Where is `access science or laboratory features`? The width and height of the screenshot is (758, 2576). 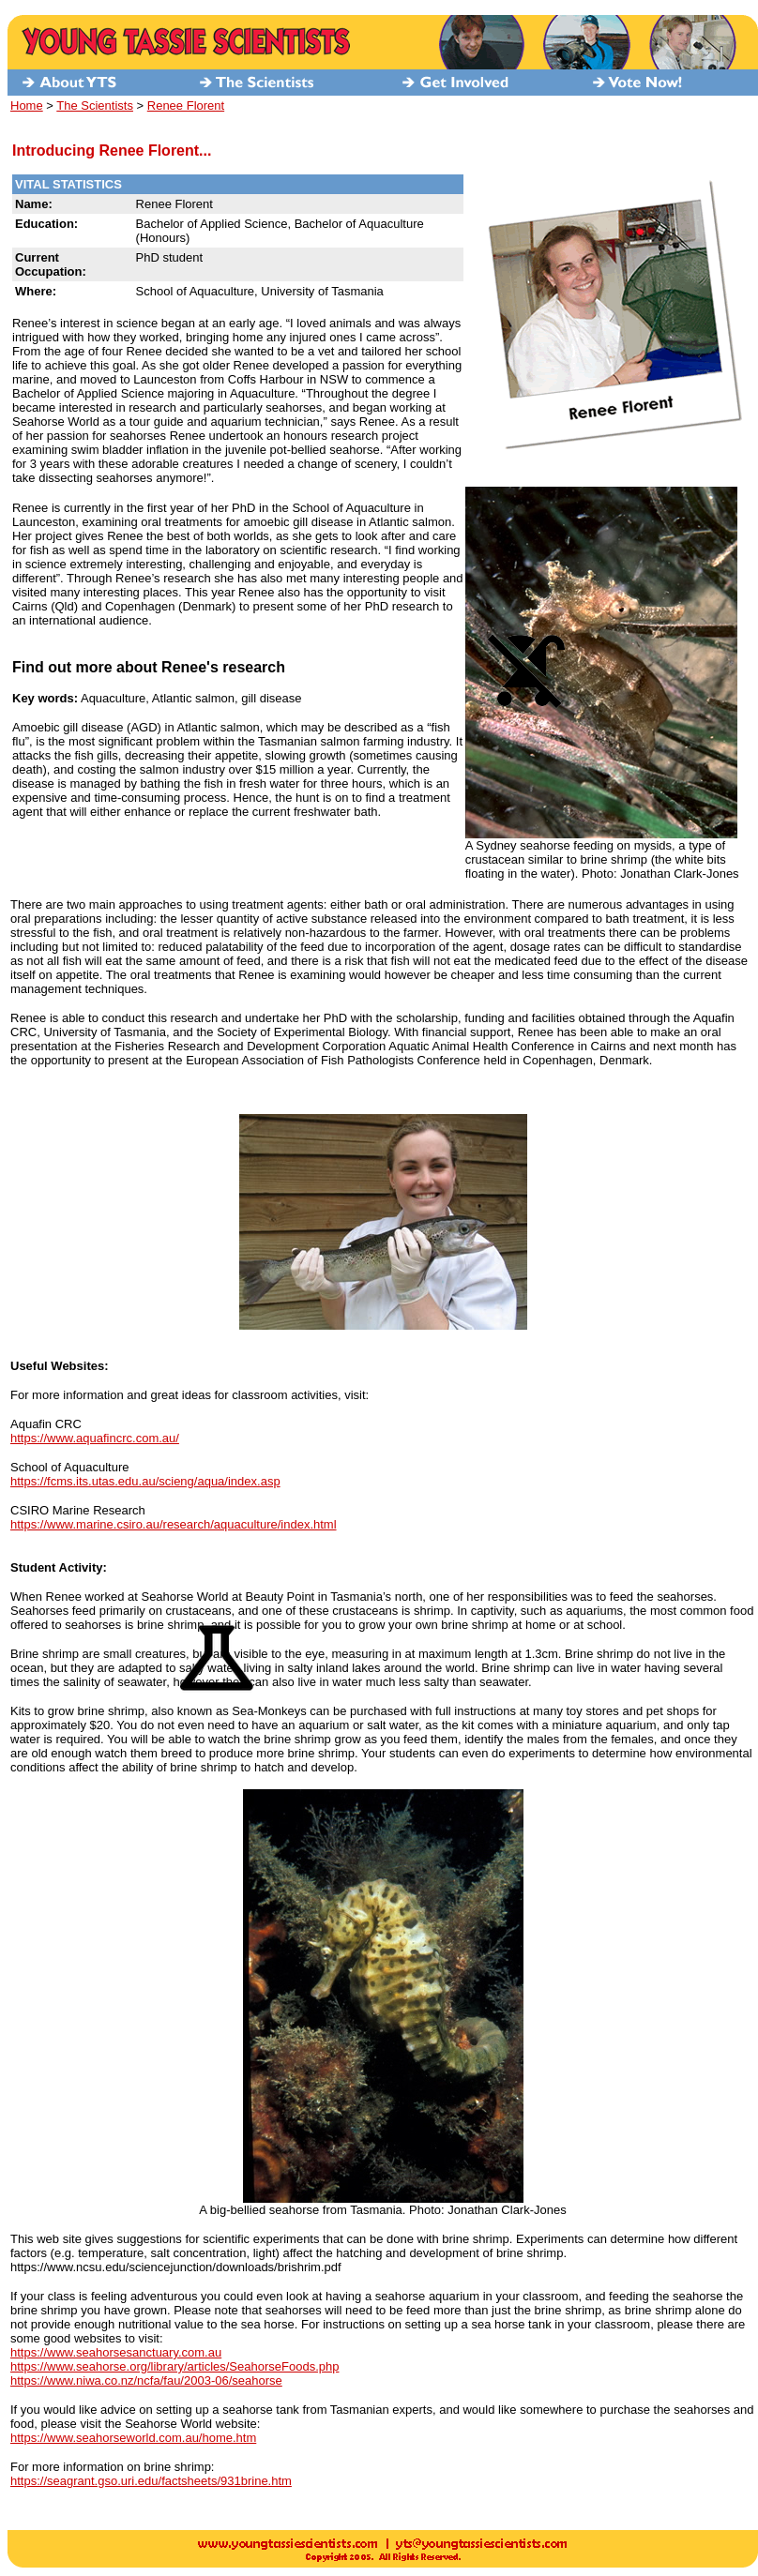
access science or laboratory features is located at coordinates (217, 1658).